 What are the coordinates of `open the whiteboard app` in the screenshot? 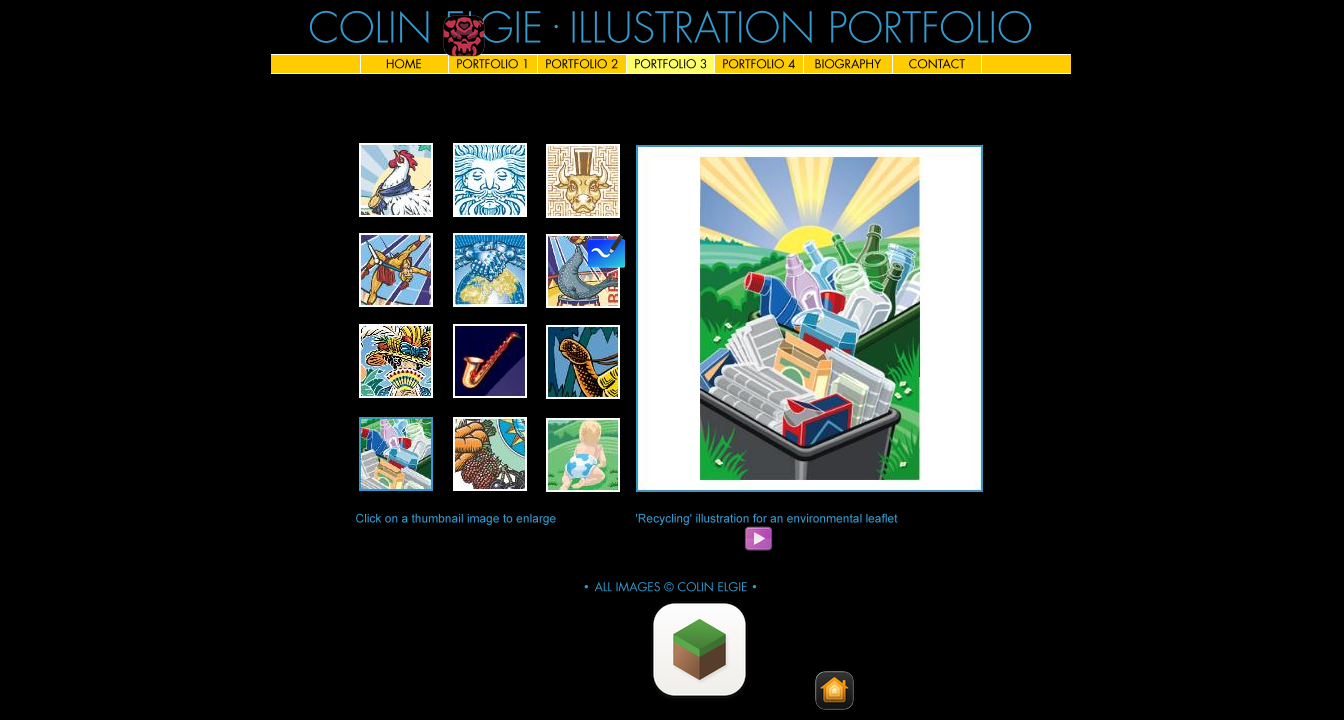 It's located at (606, 253).